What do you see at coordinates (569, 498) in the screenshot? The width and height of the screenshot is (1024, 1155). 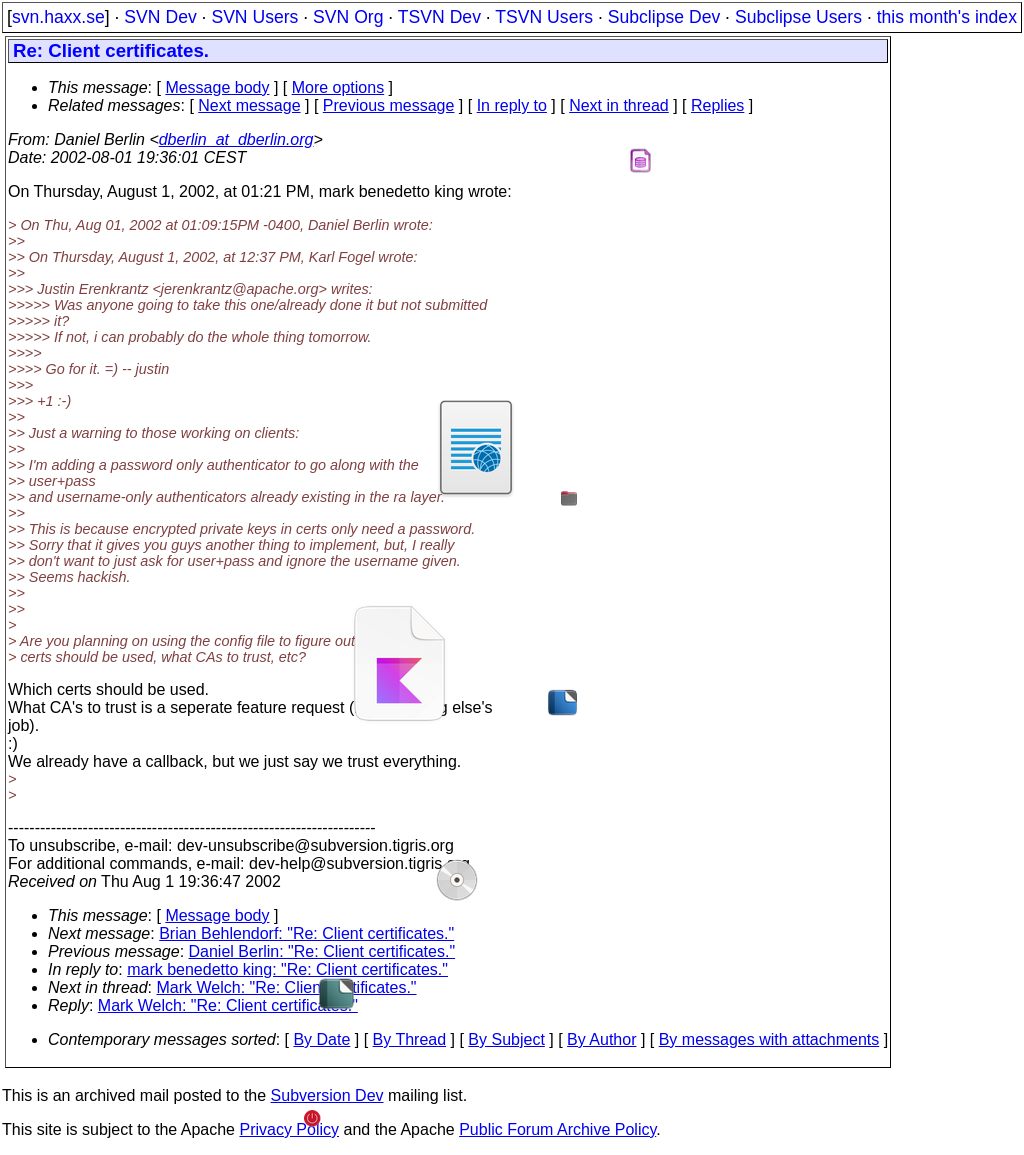 I see `open folder to view contents` at bounding box center [569, 498].